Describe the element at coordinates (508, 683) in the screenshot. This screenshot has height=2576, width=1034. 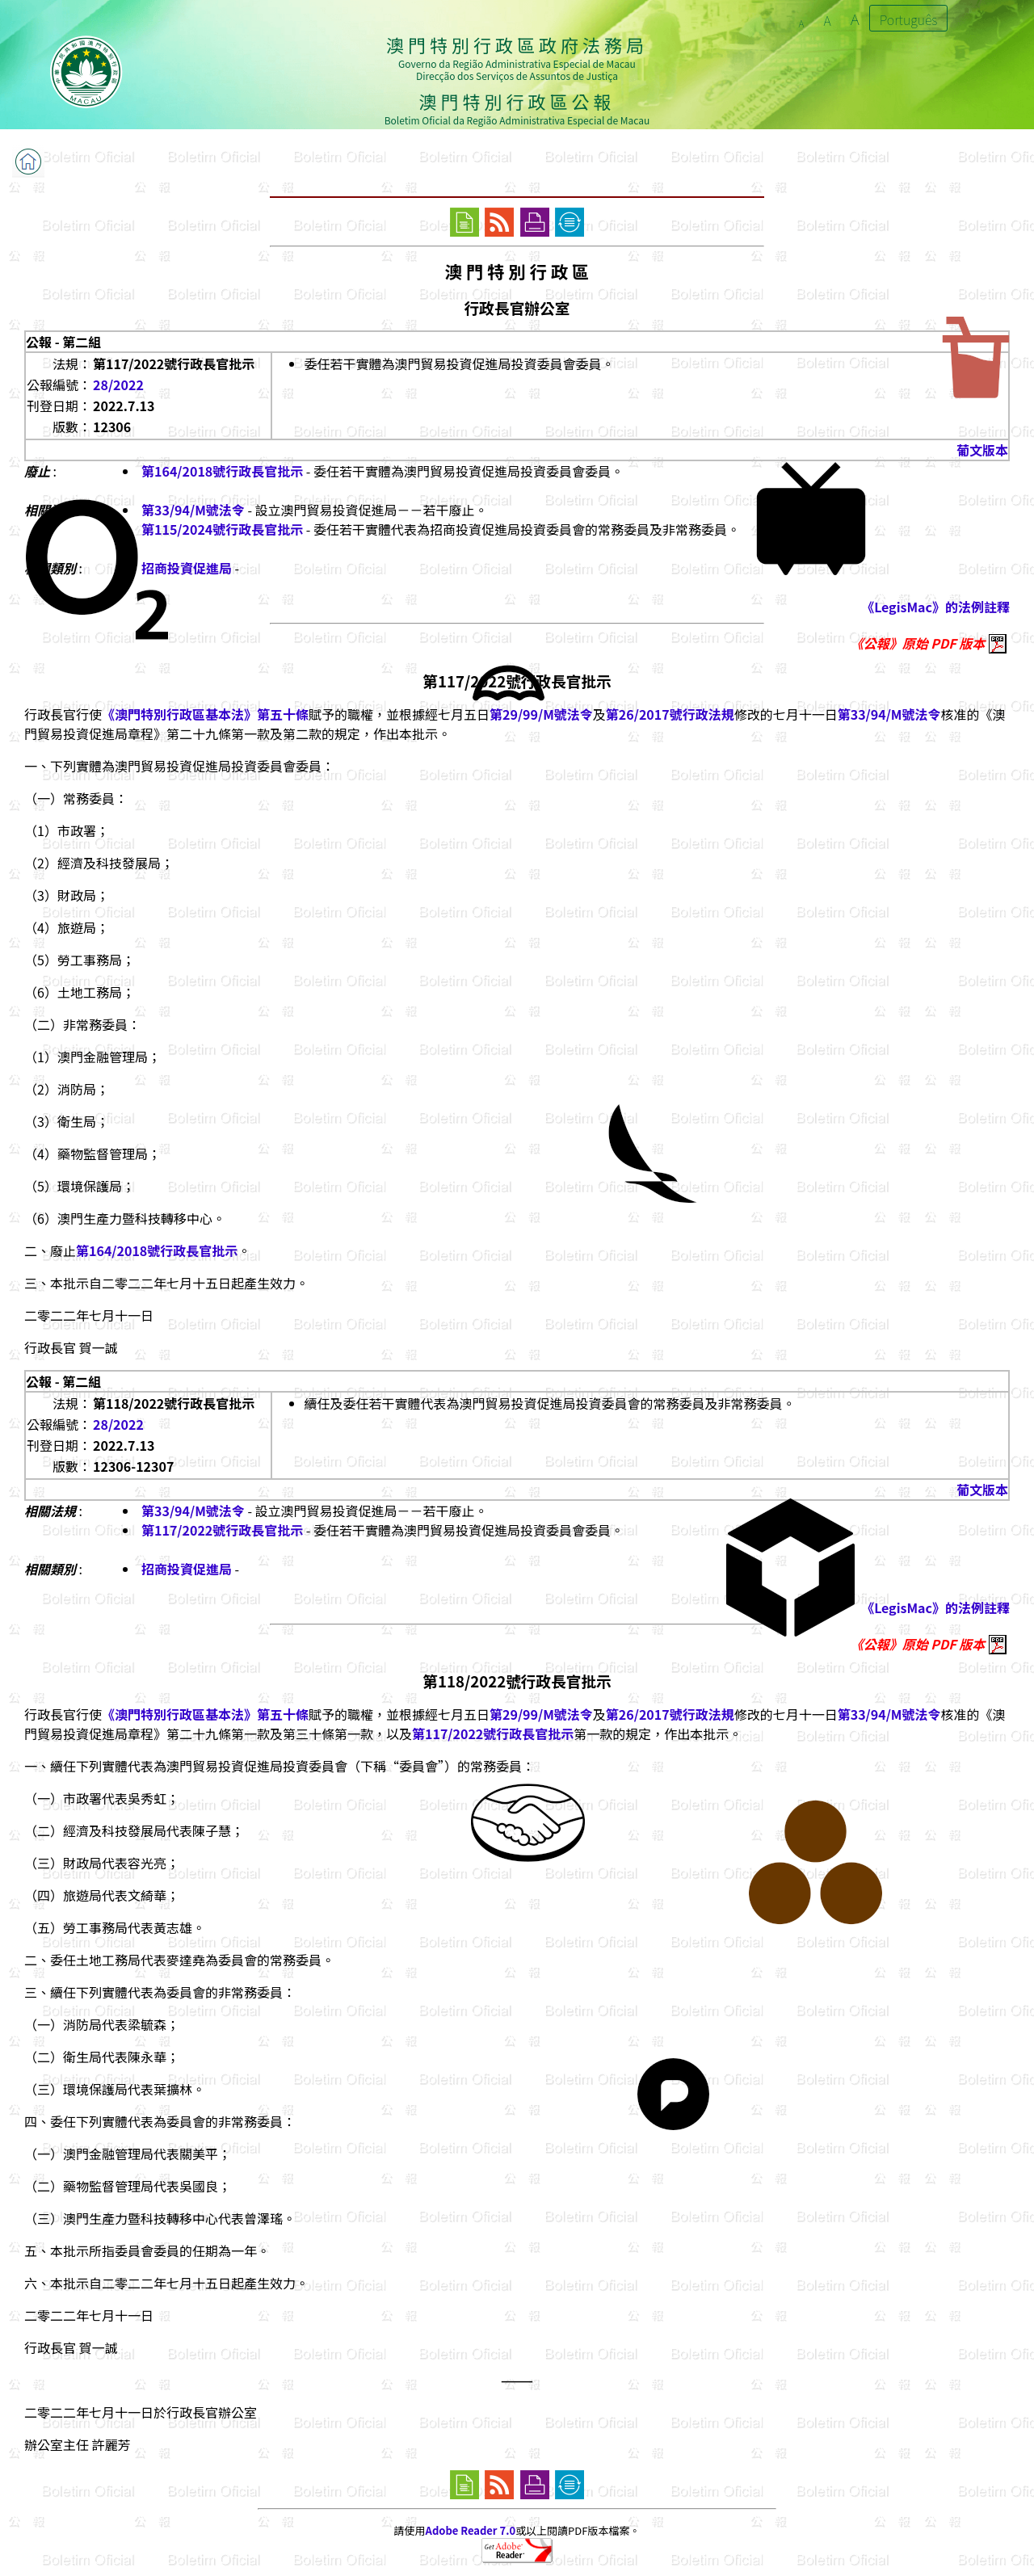
I see `open umbrel home server dashboard` at that location.